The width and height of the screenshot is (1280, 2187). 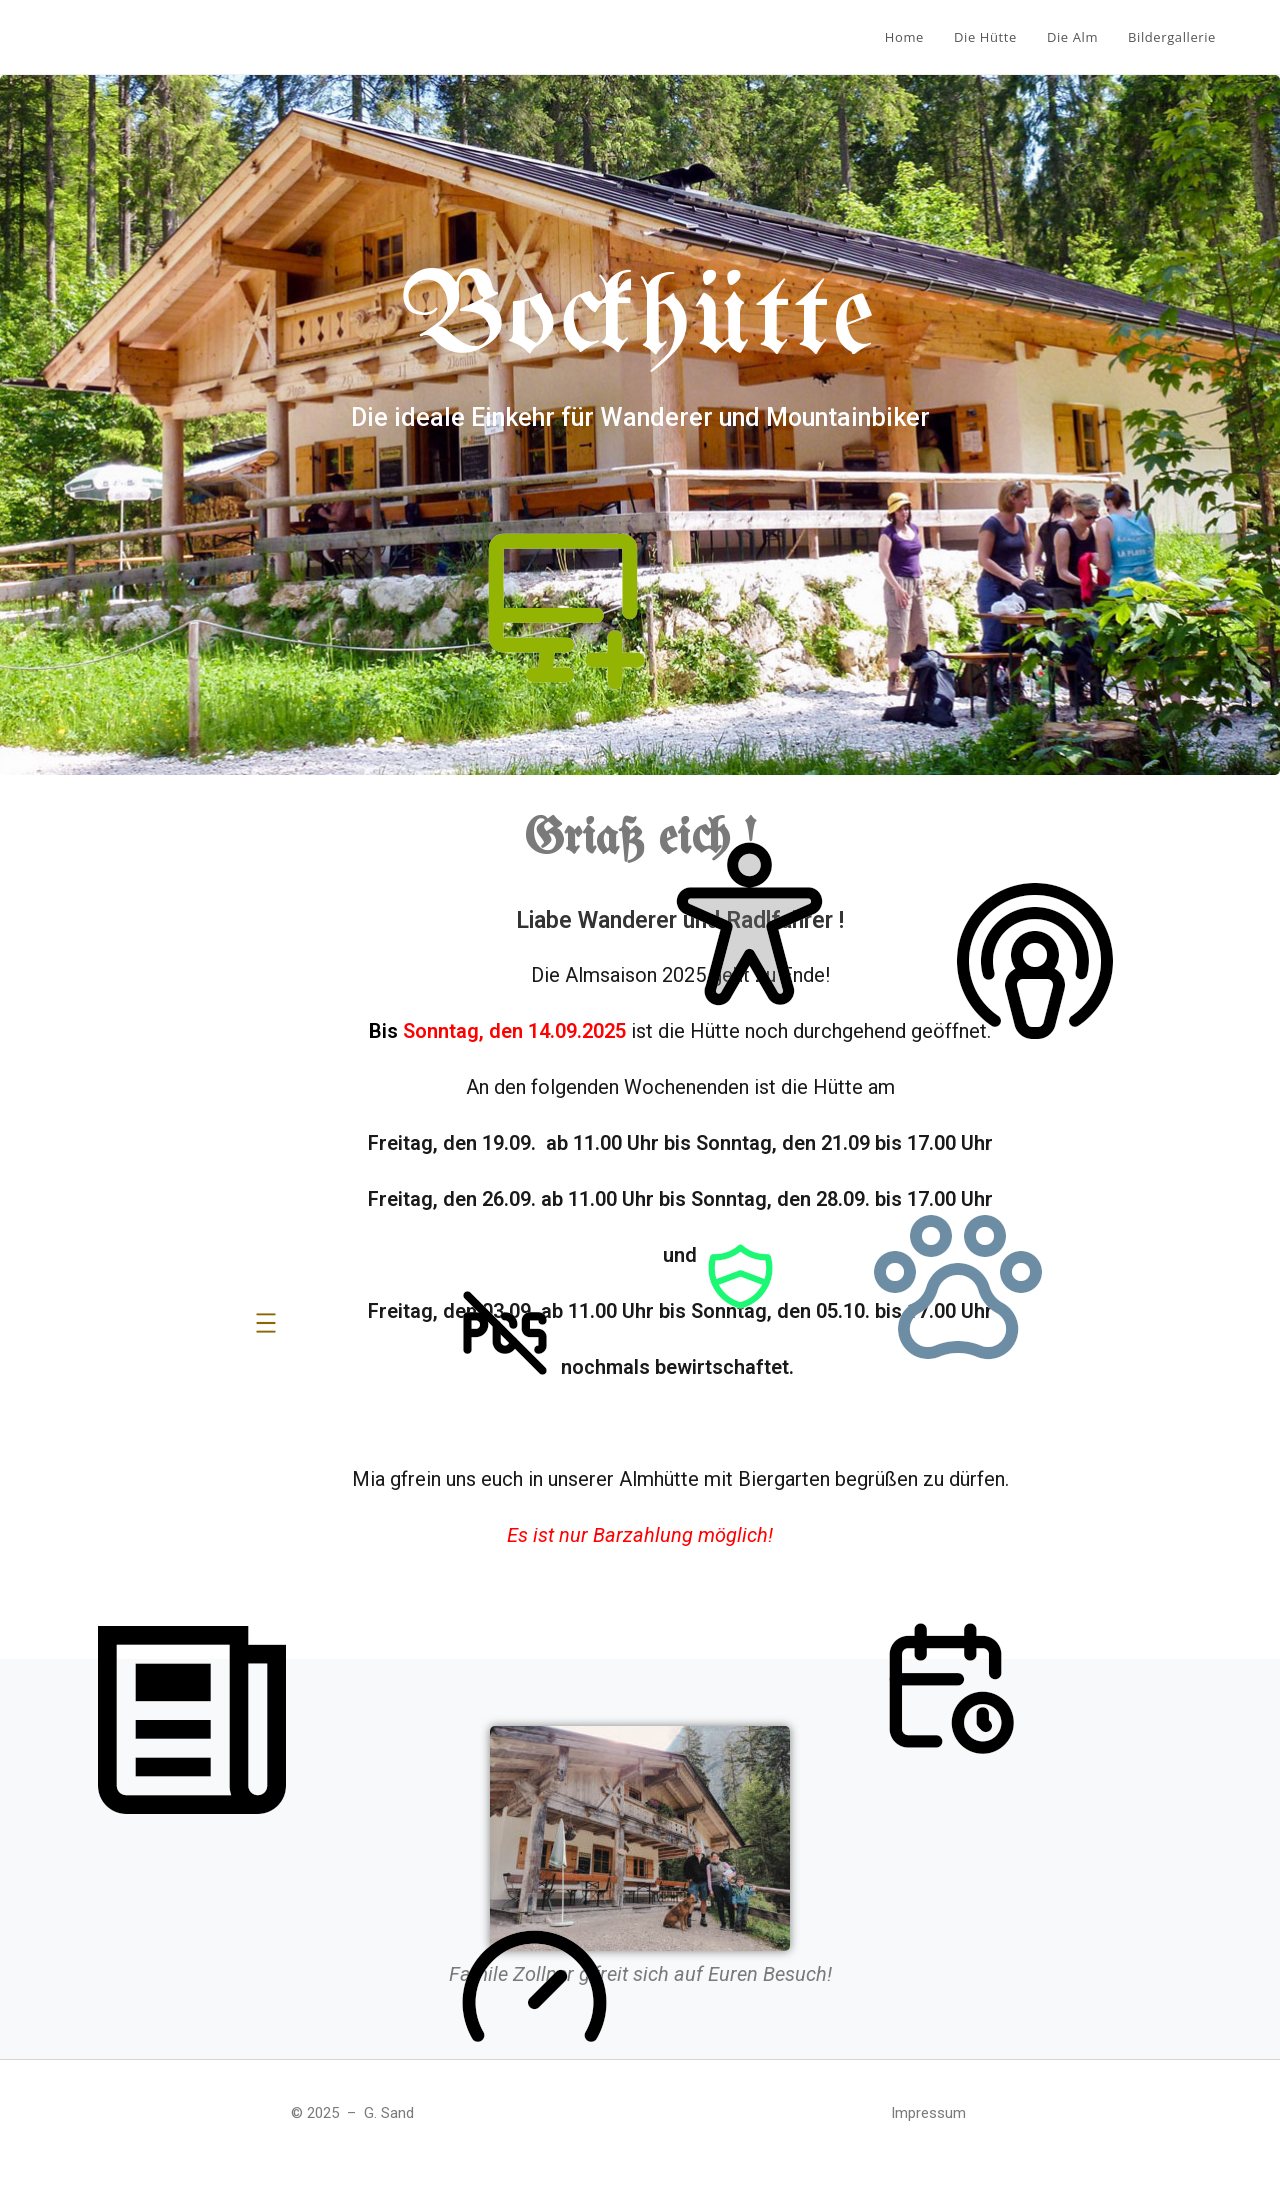 I want to click on access pet-related features or settings, so click(x=958, y=1287).